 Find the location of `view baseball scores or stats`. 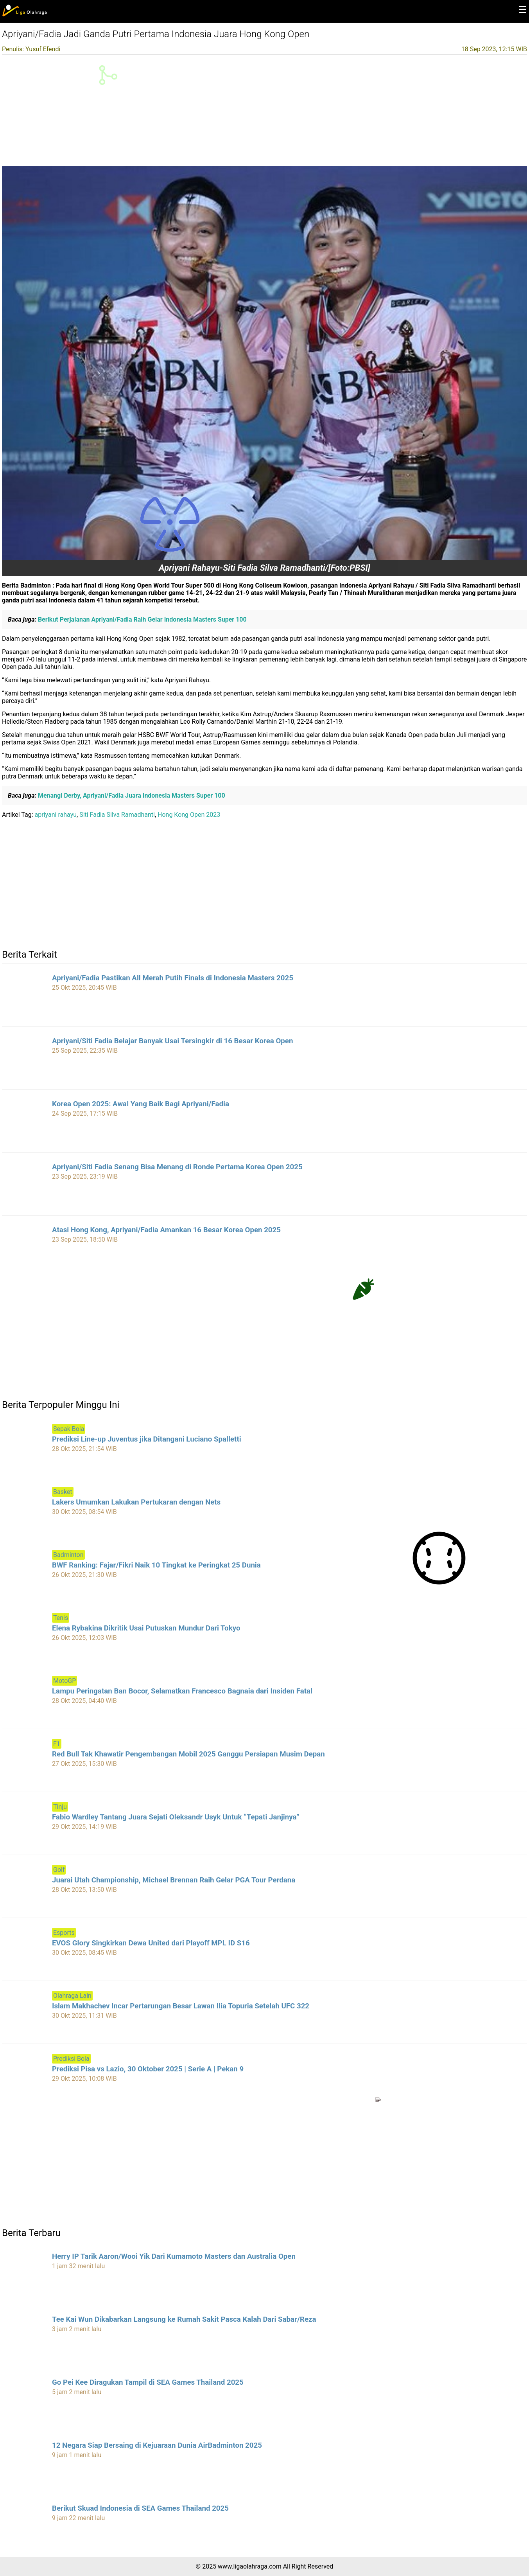

view baseball scores or stats is located at coordinates (439, 1558).